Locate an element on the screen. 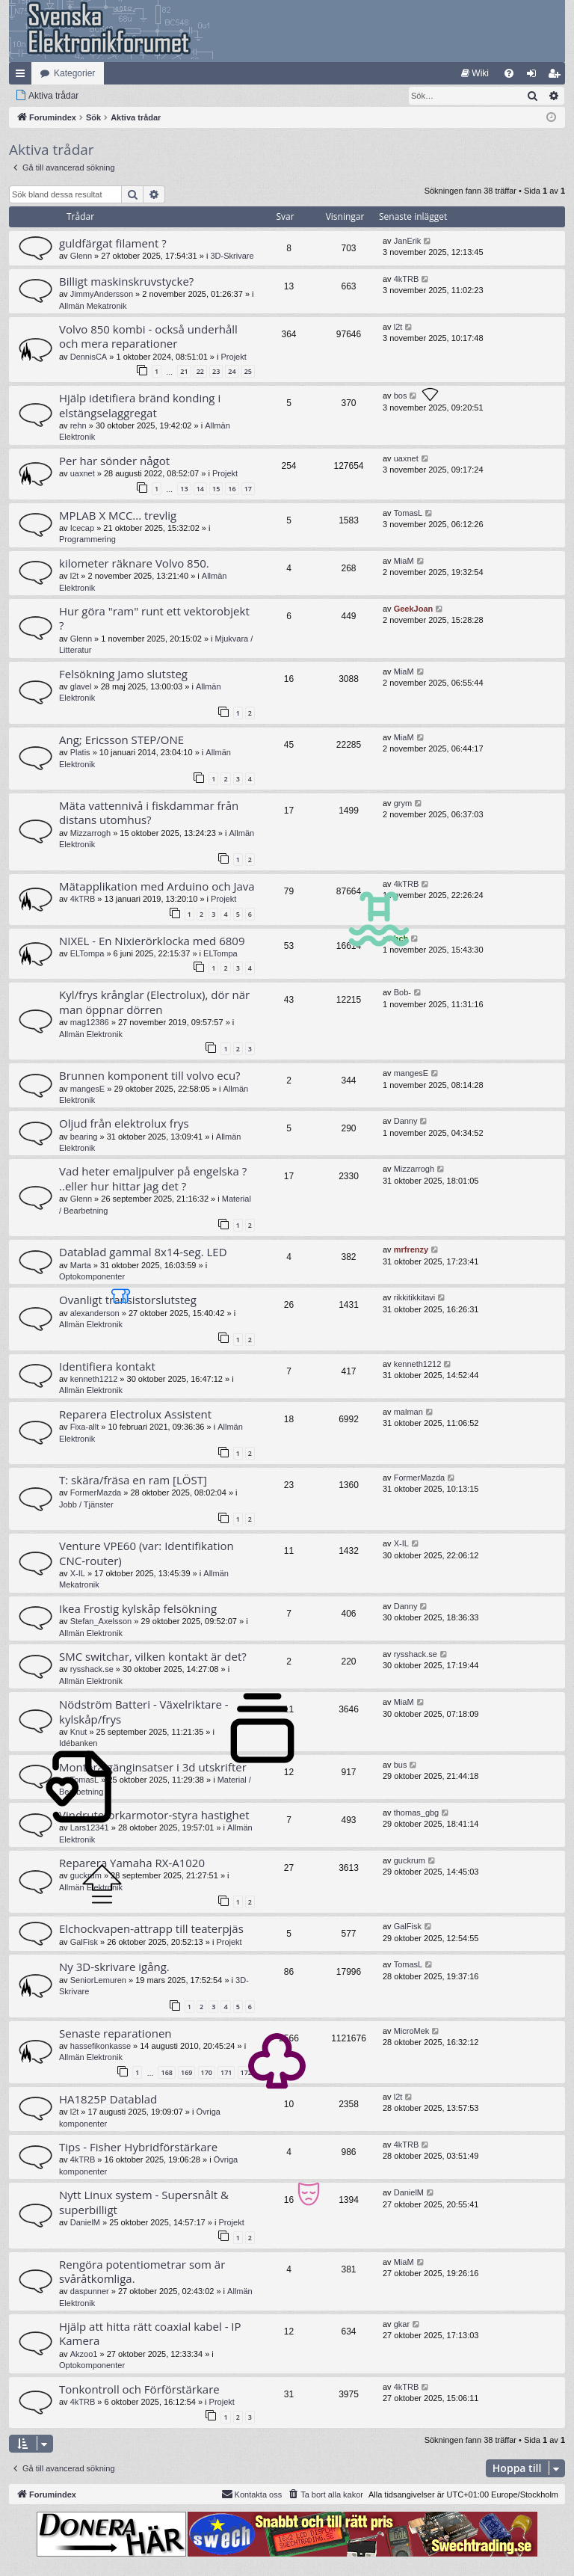 The width and height of the screenshot is (574, 2576). view pool or swimming amenities is located at coordinates (379, 919).